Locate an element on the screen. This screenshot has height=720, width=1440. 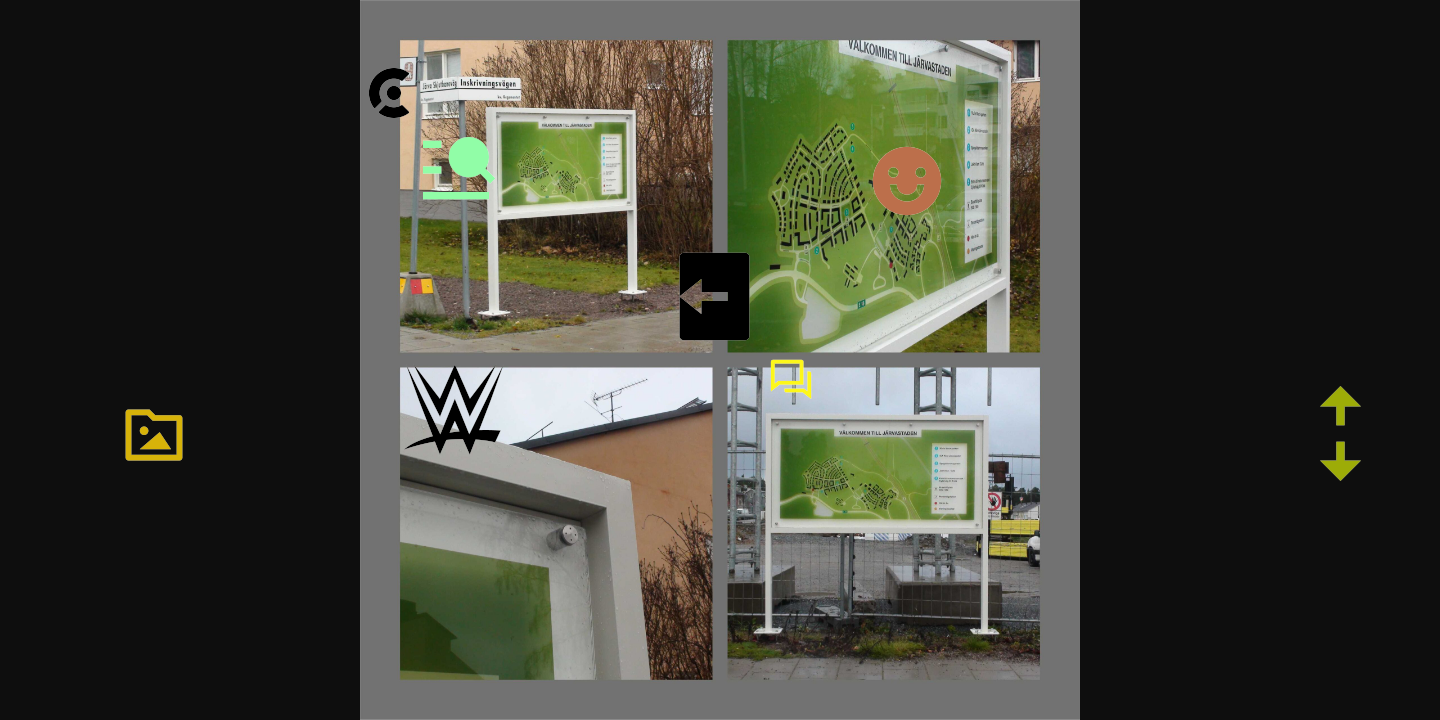
open chat or messaging feature is located at coordinates (792, 379).